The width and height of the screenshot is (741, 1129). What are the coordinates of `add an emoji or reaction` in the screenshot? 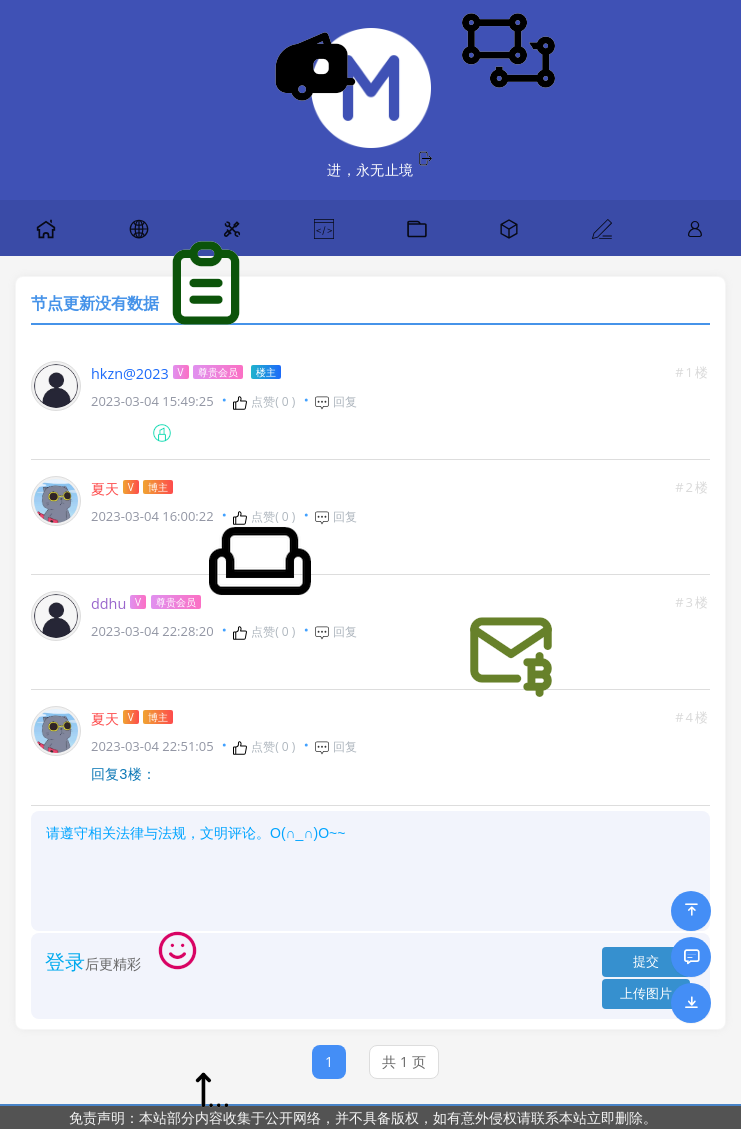 It's located at (177, 950).